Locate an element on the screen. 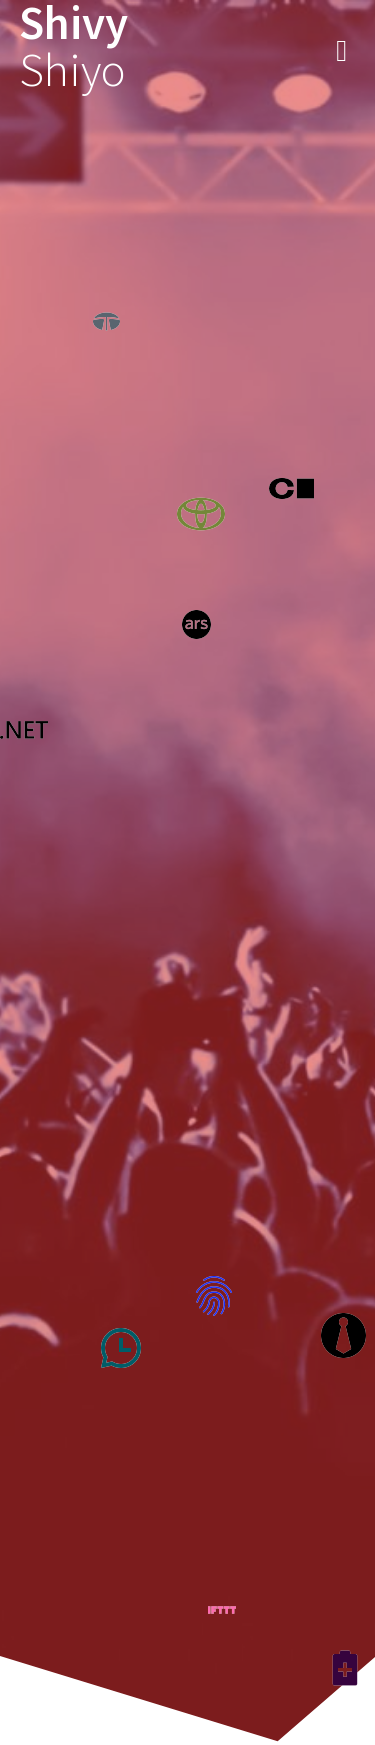 This screenshot has height=1745, width=375. enable battery saver mode is located at coordinates (345, 1668).